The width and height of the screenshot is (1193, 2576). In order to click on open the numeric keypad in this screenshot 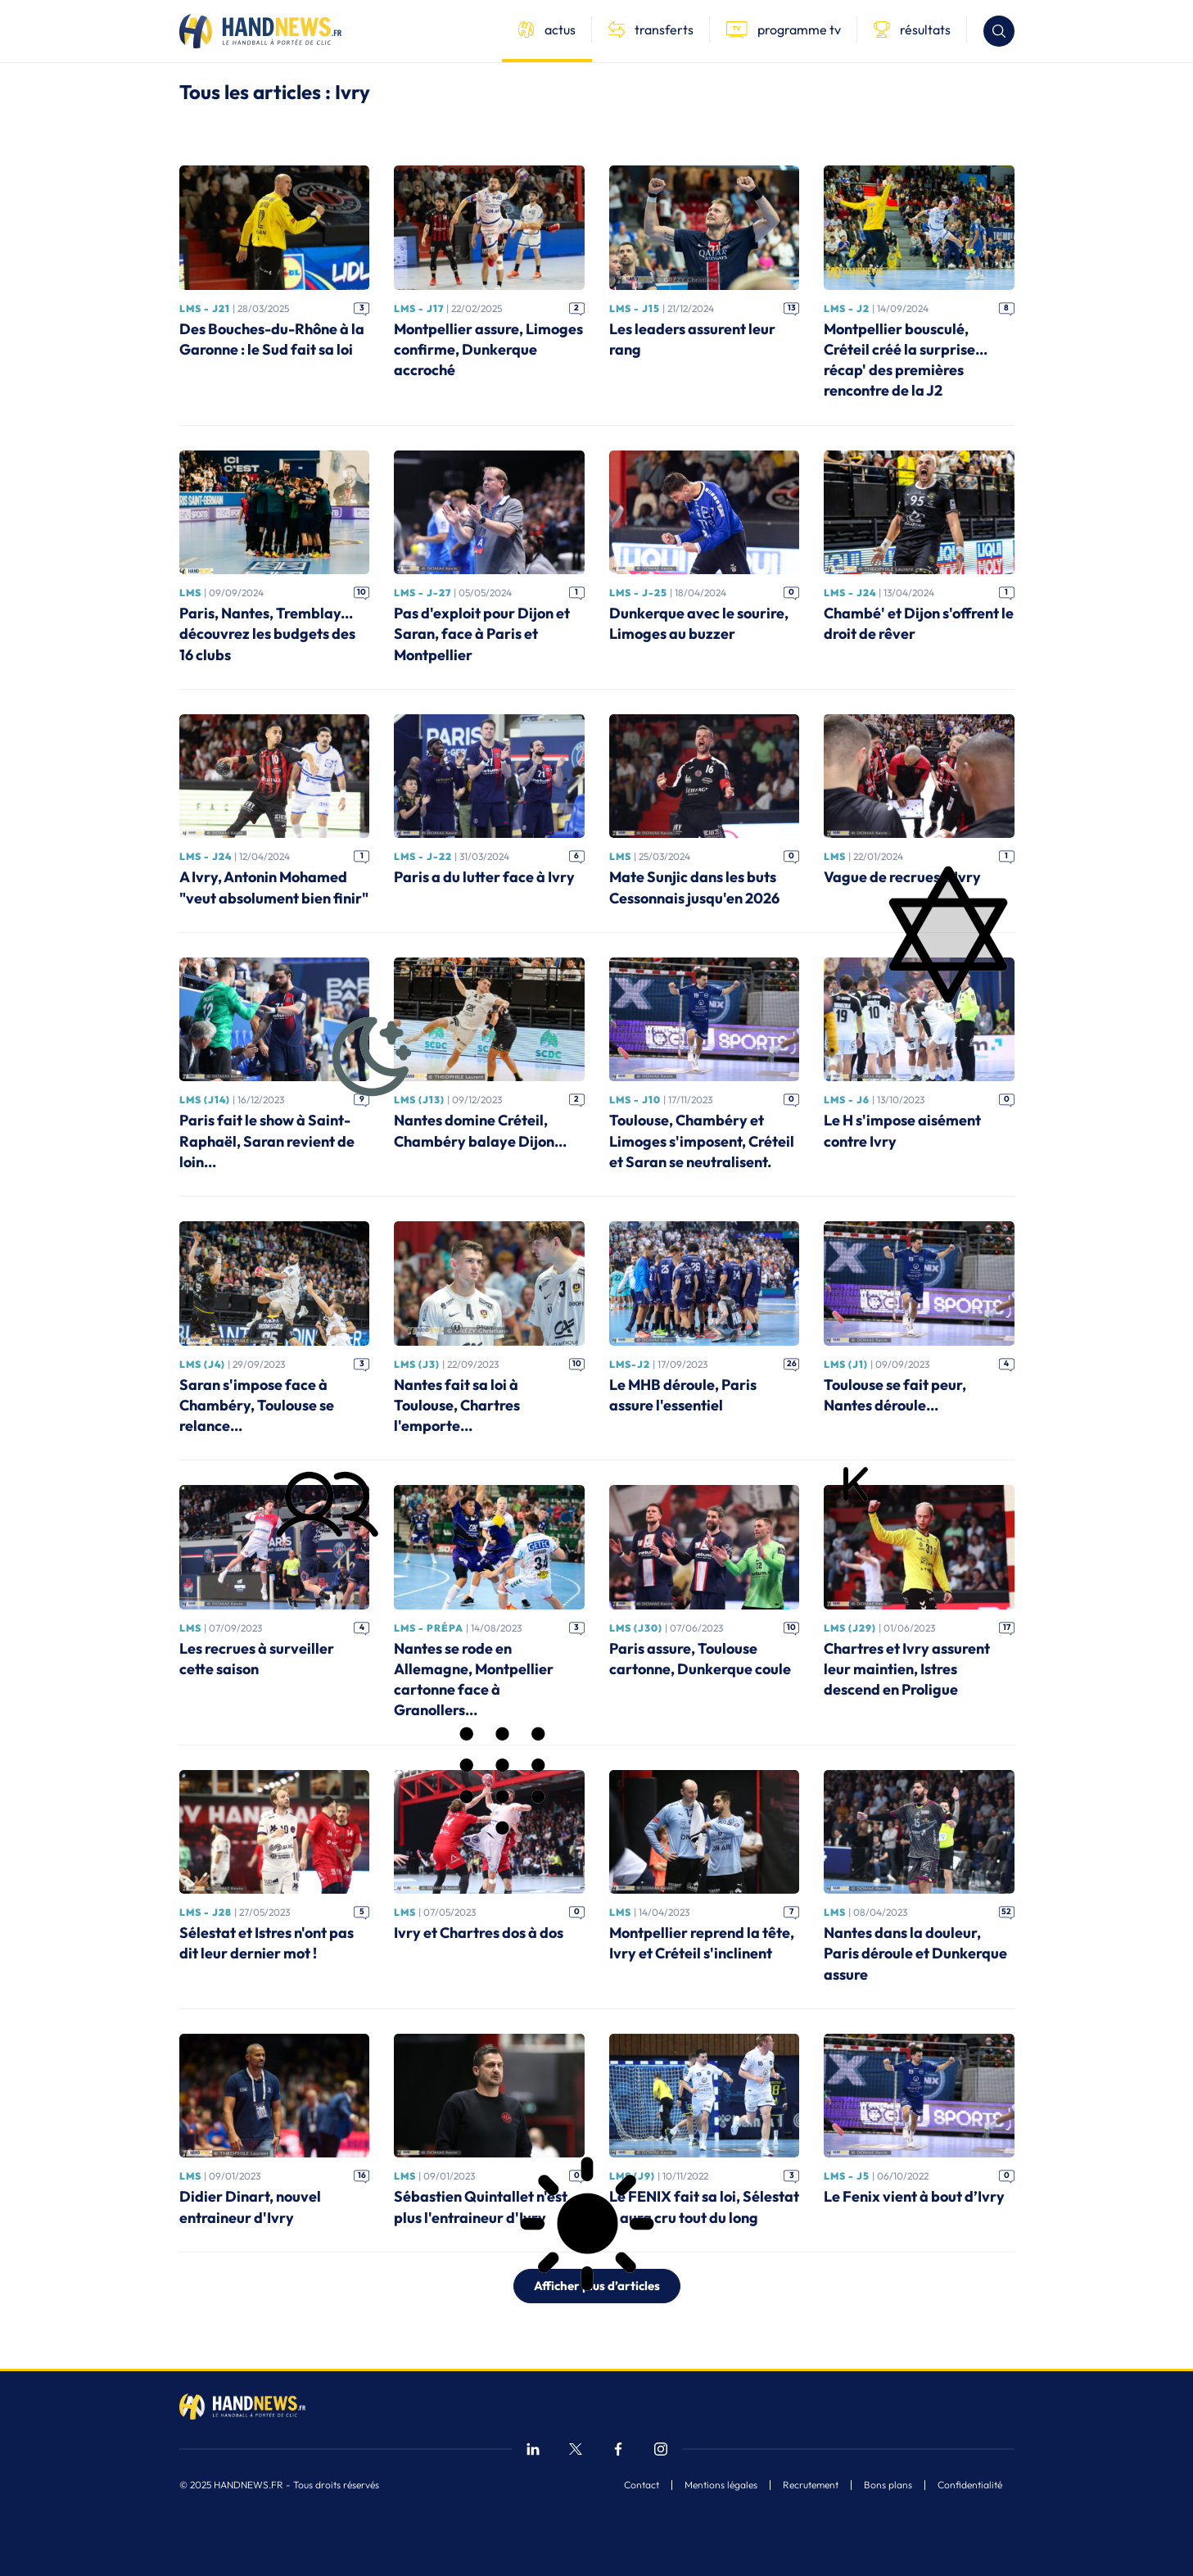, I will do `click(502, 1778)`.